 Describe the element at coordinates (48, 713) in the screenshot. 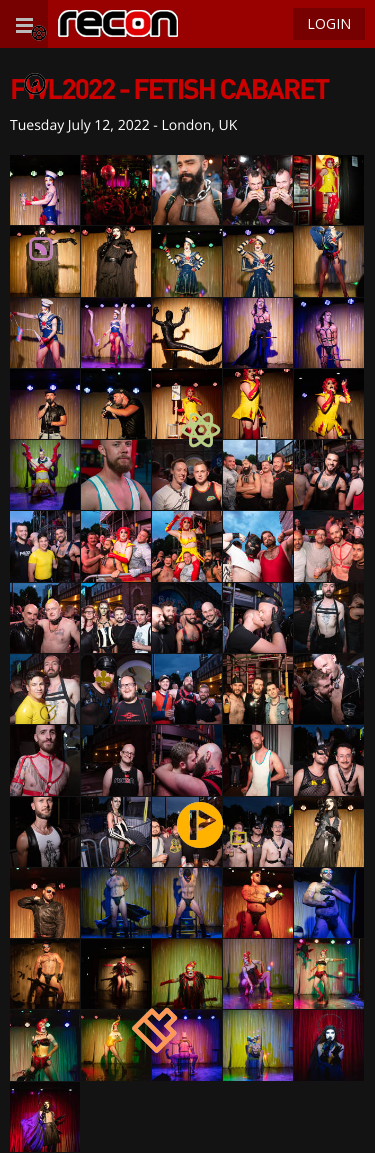

I see `edit profile picture or avatar` at that location.